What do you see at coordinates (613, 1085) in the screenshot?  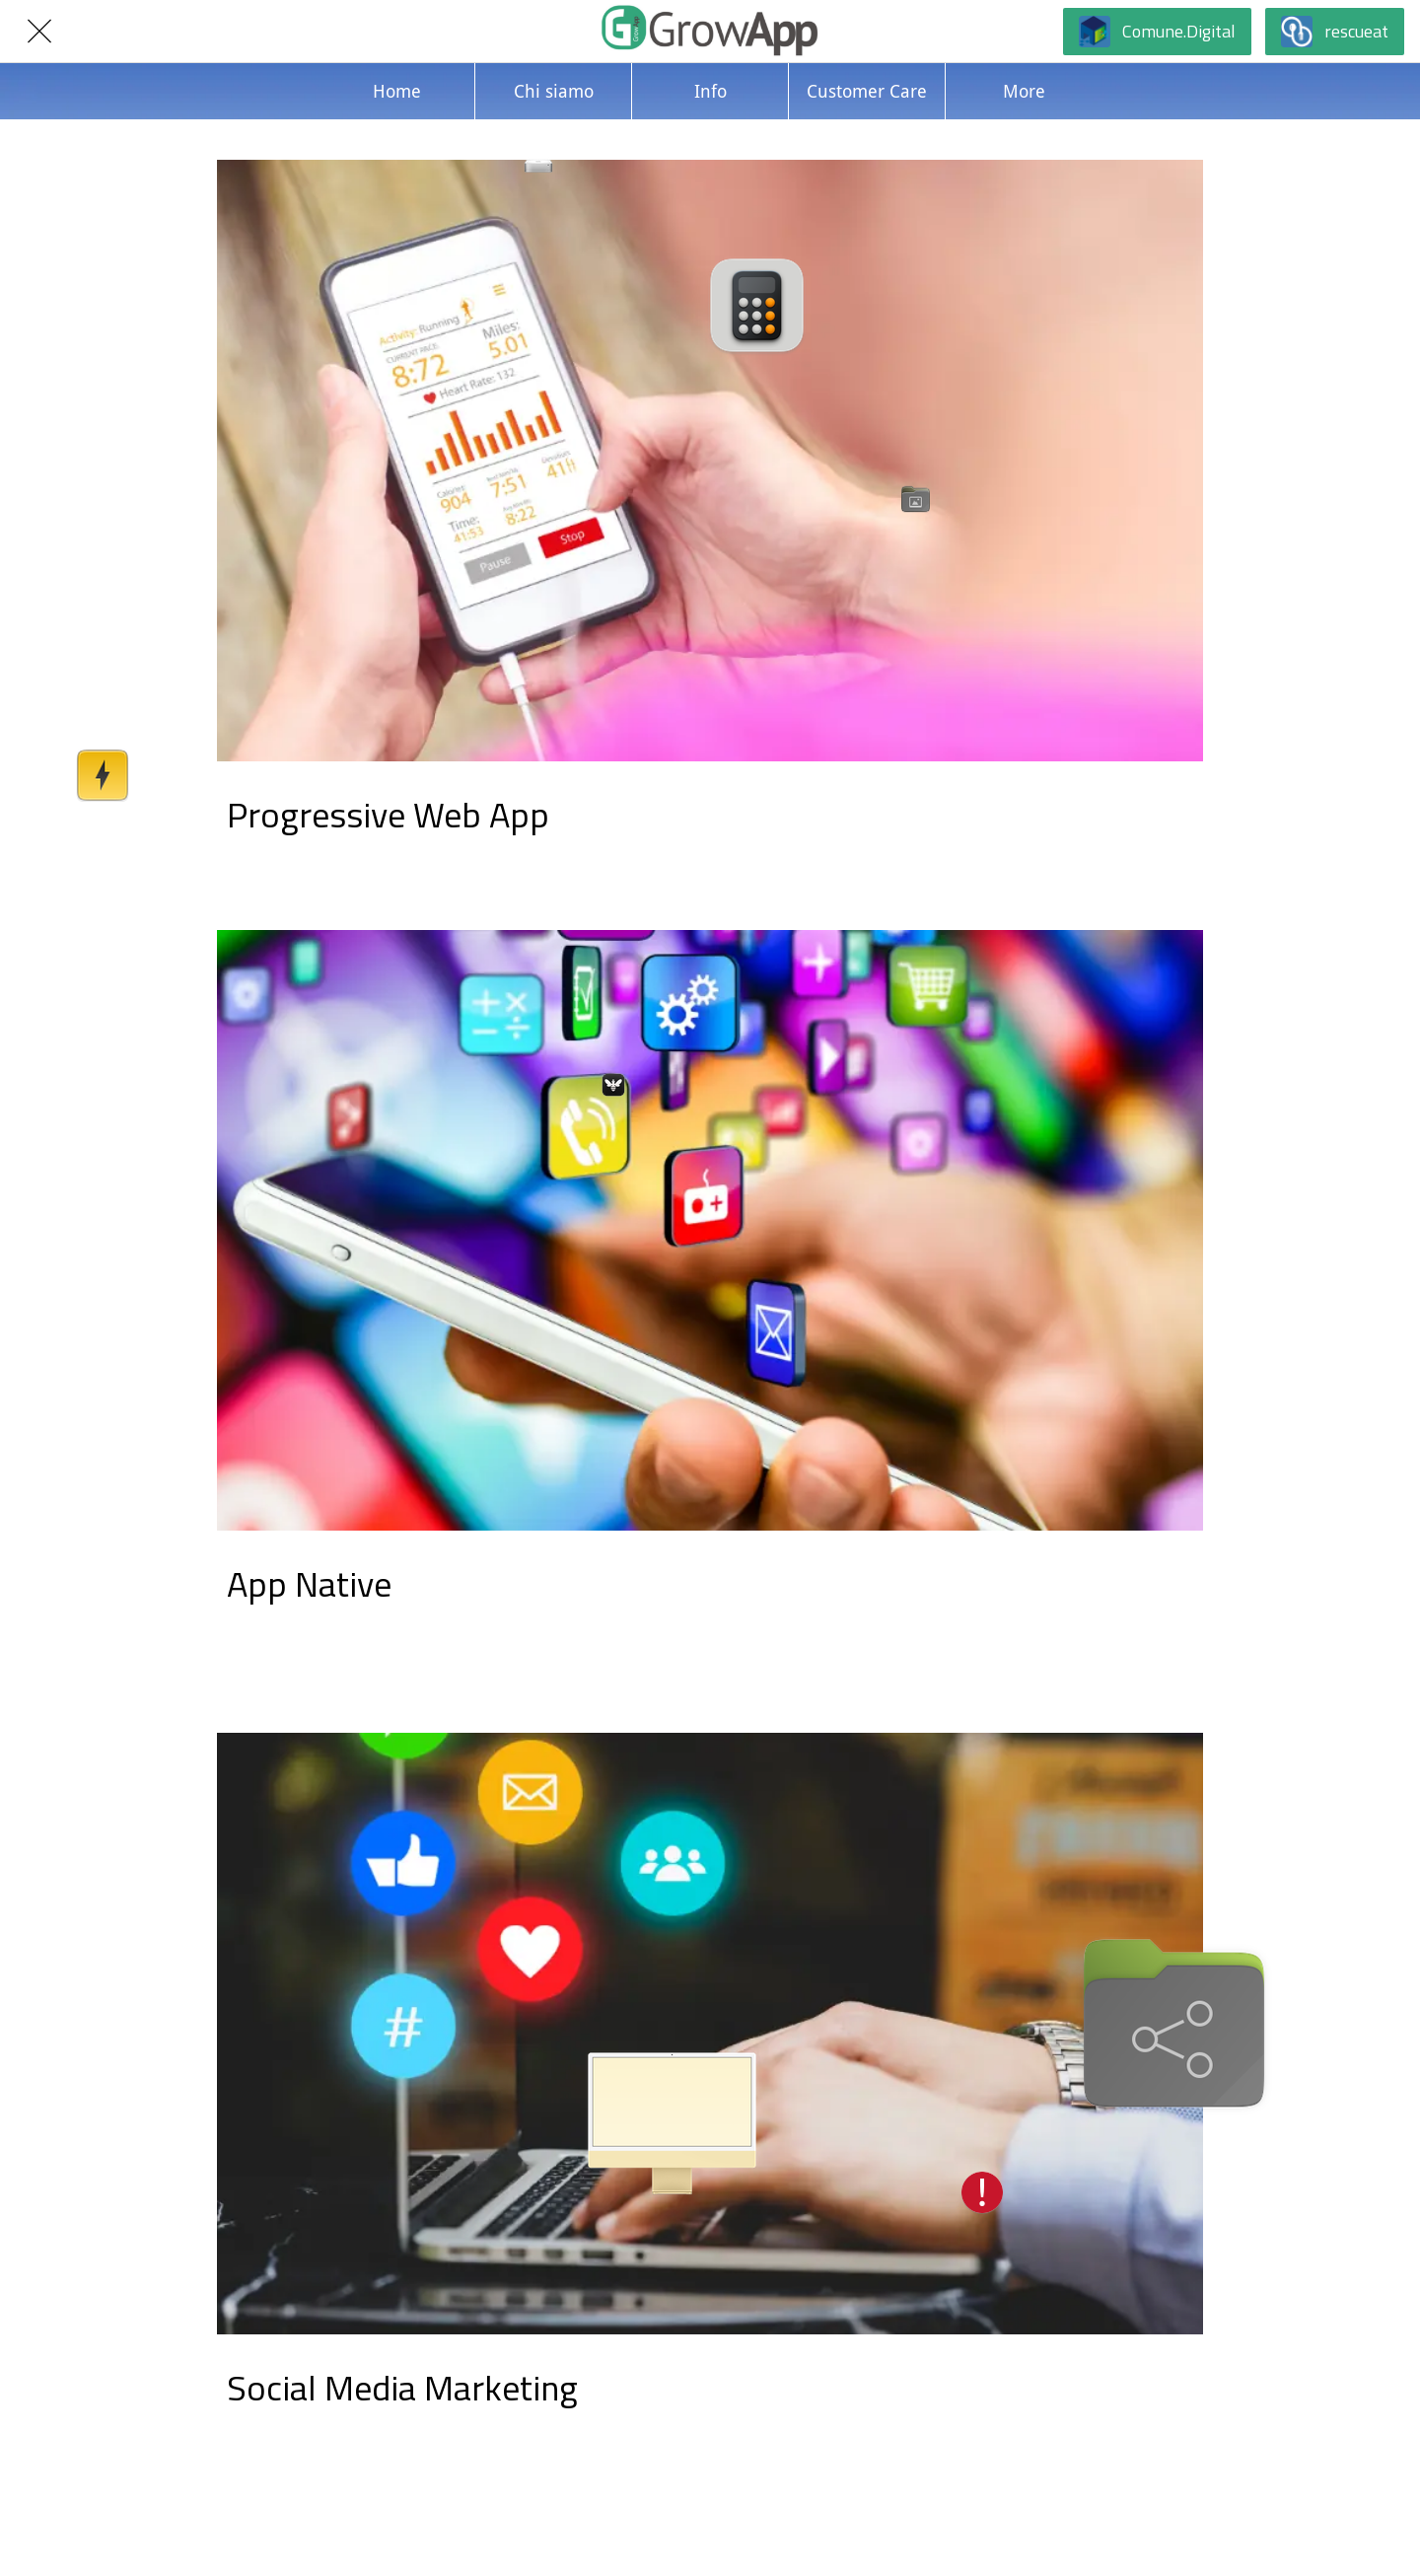 I see `open Kandji Self Service app for device management` at bounding box center [613, 1085].